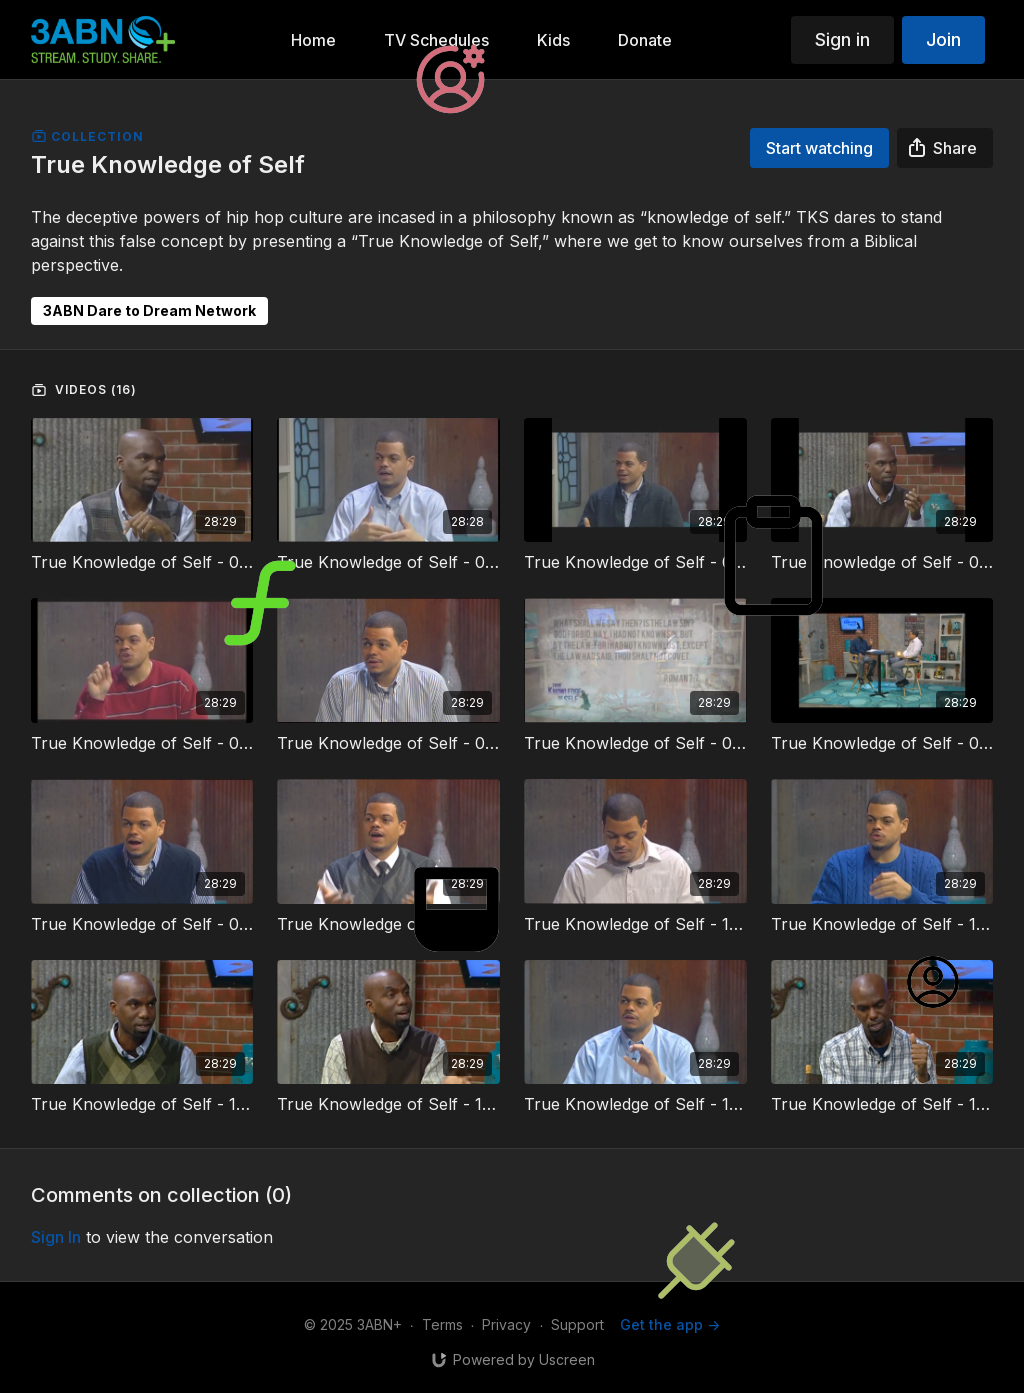 This screenshot has height=1393, width=1024. What do you see at coordinates (260, 603) in the screenshot?
I see `access mathematical or programming functions` at bounding box center [260, 603].